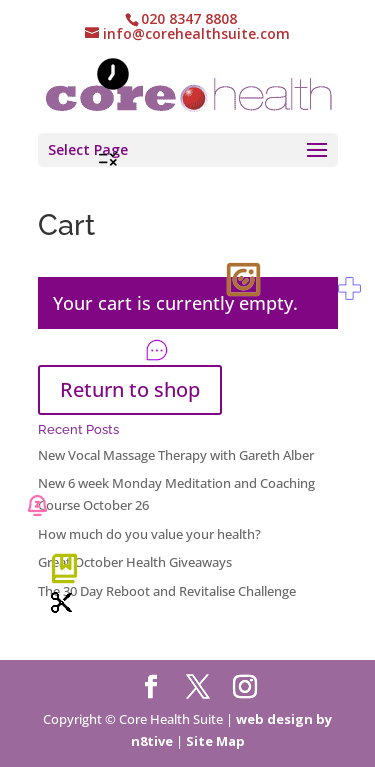  What do you see at coordinates (61, 602) in the screenshot?
I see `cut selected content to clipboard` at bounding box center [61, 602].